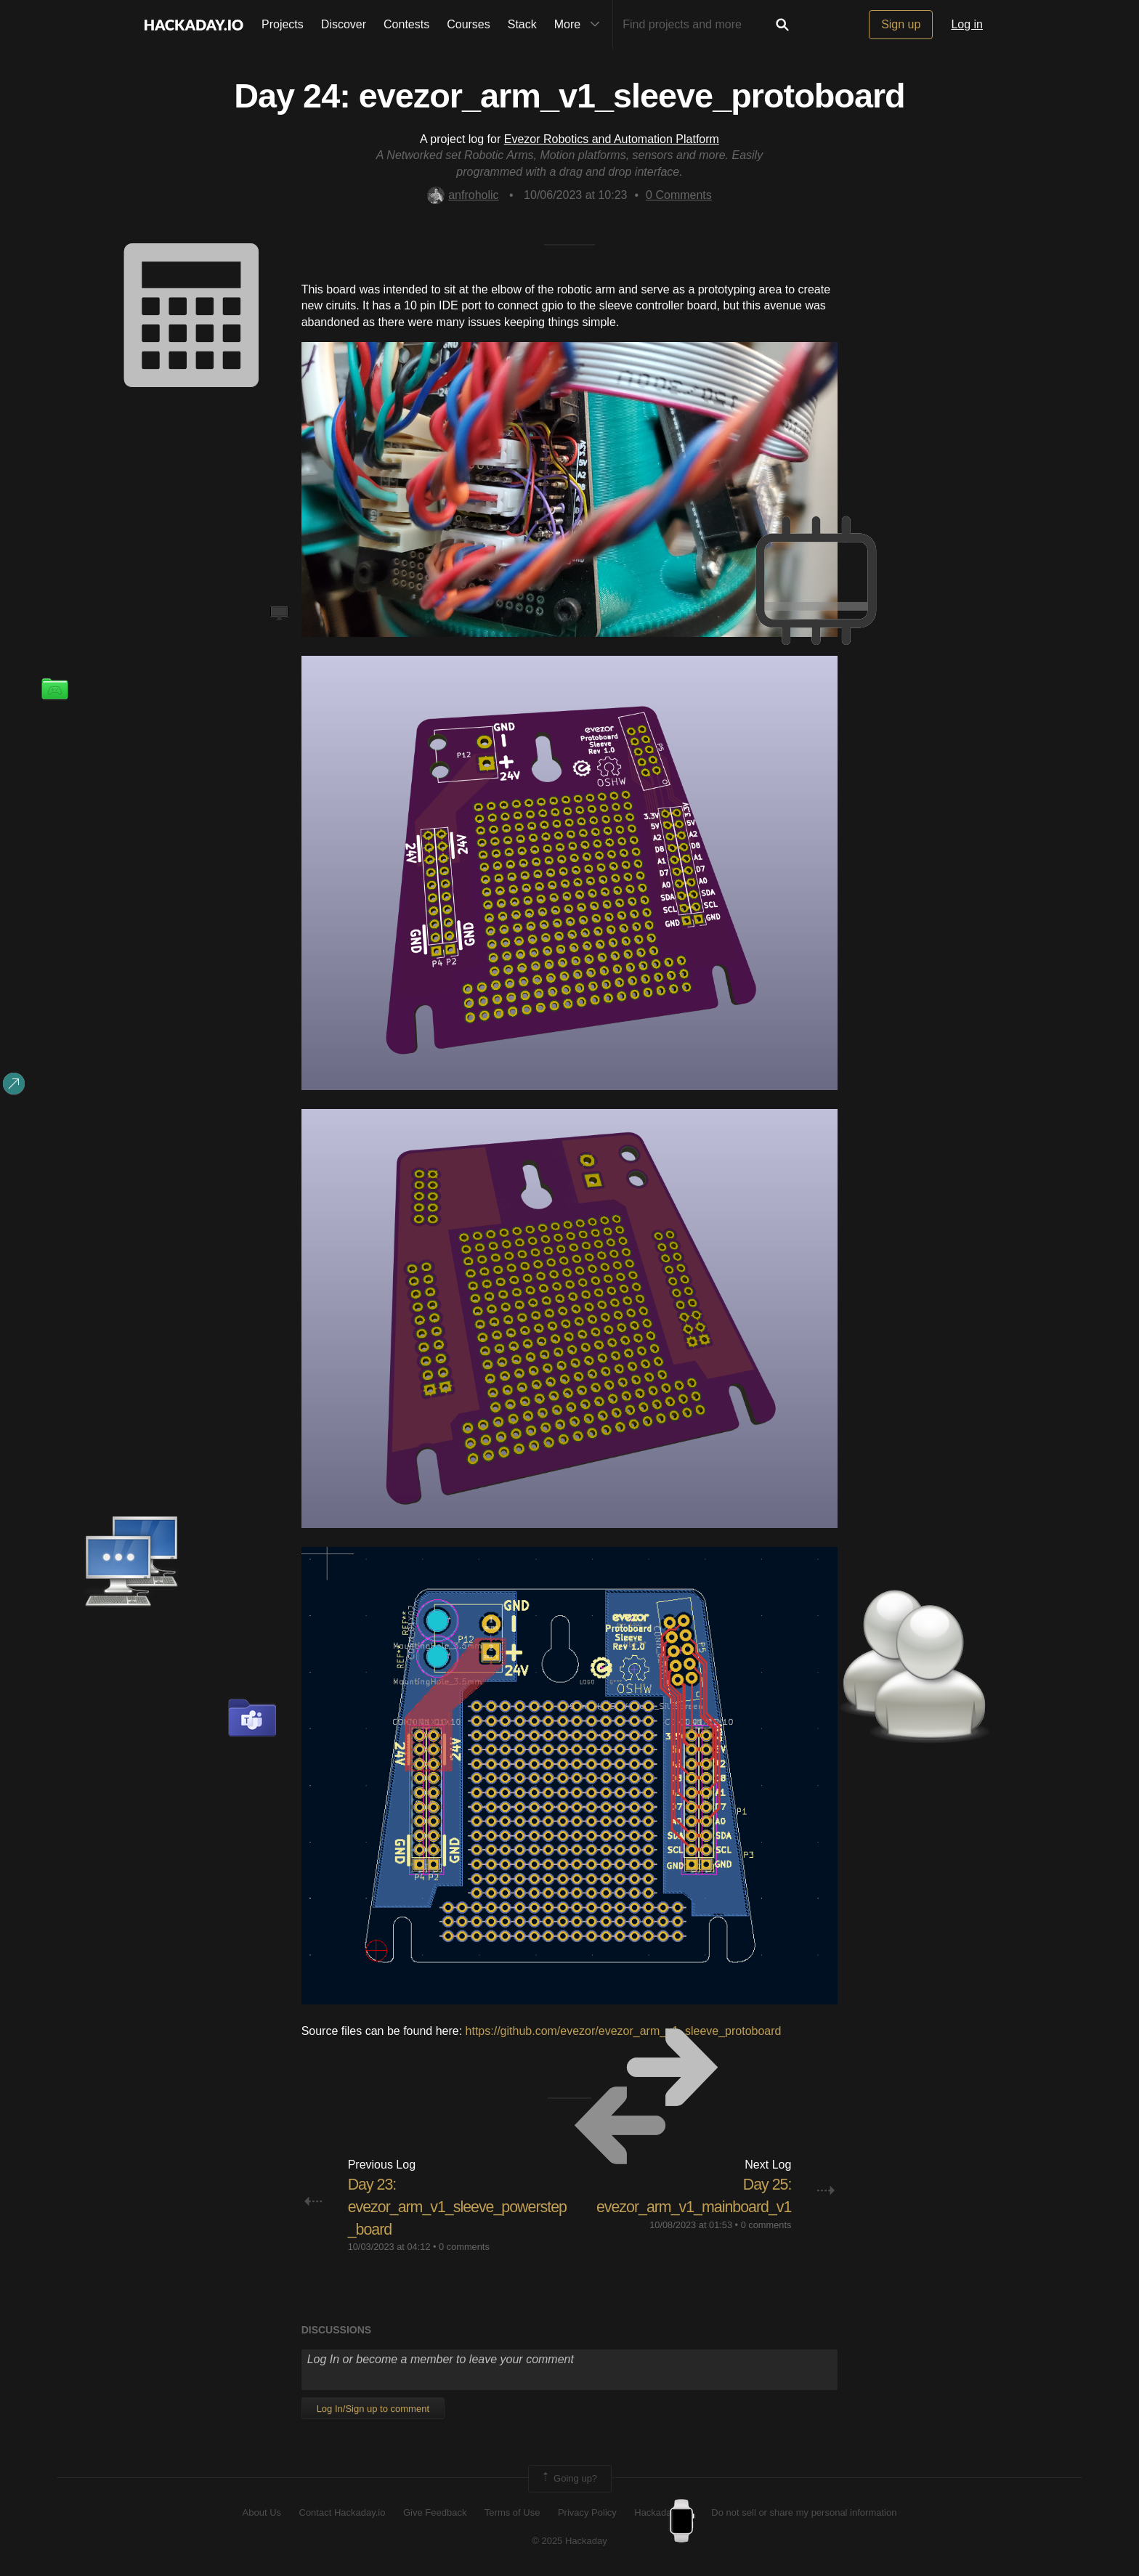 The image size is (1139, 2576). Describe the element at coordinates (681, 2521) in the screenshot. I see `apple watch series 2 device icon` at that location.